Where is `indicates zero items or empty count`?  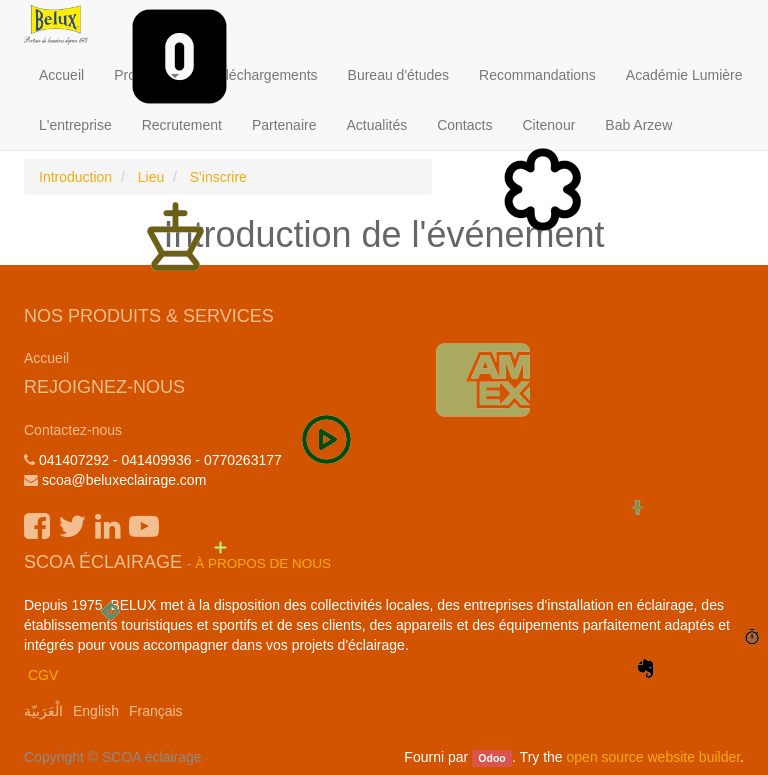
indicates zero items or empty count is located at coordinates (179, 56).